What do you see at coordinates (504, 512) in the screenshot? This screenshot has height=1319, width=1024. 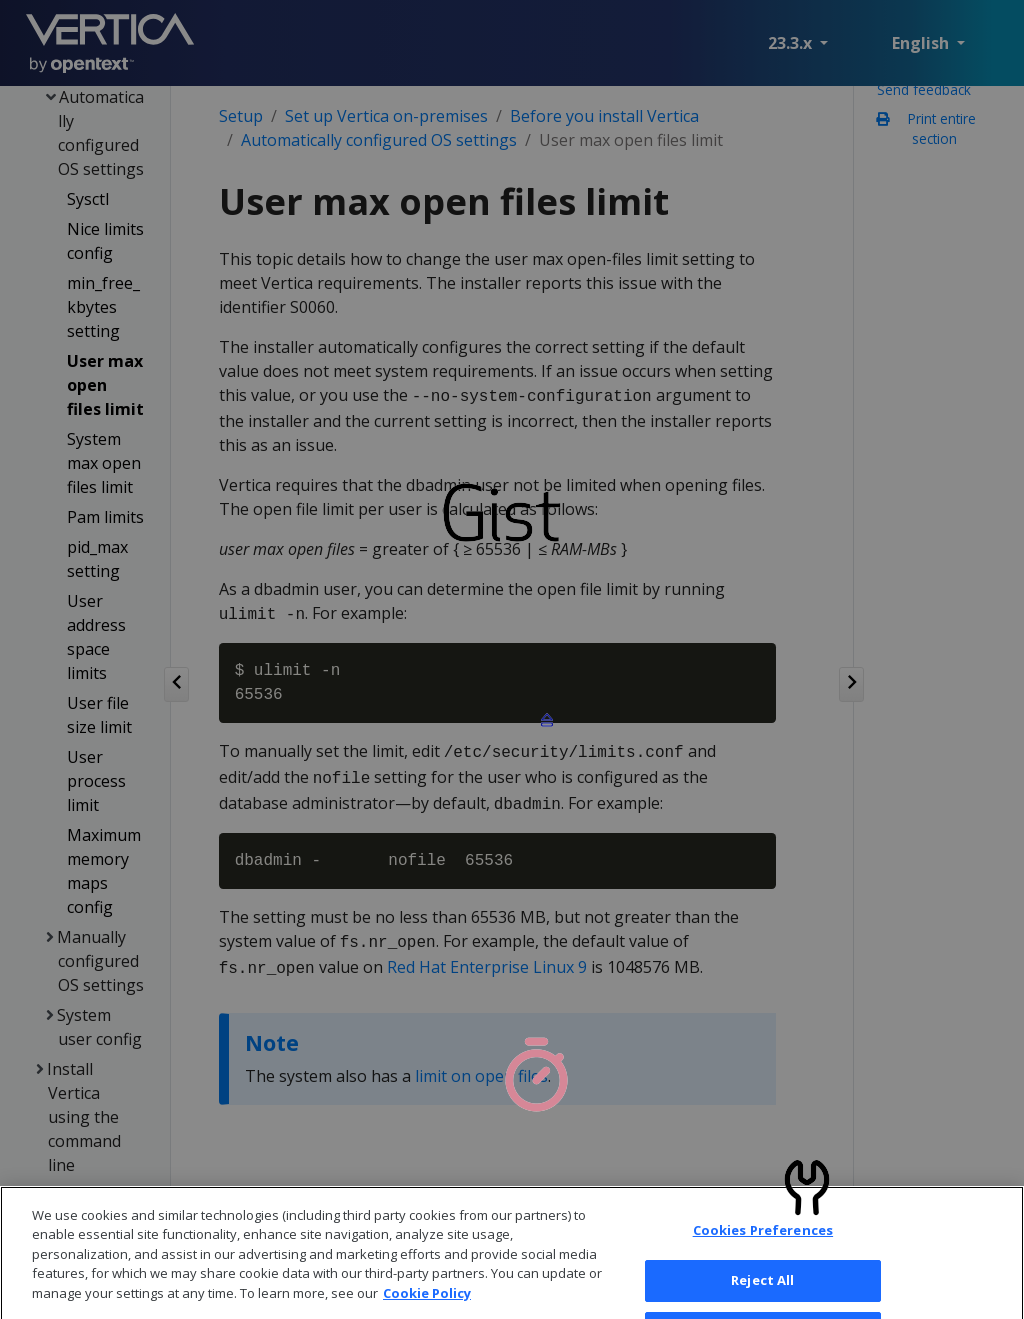 I see `navigate to GitHub Gist service` at bounding box center [504, 512].